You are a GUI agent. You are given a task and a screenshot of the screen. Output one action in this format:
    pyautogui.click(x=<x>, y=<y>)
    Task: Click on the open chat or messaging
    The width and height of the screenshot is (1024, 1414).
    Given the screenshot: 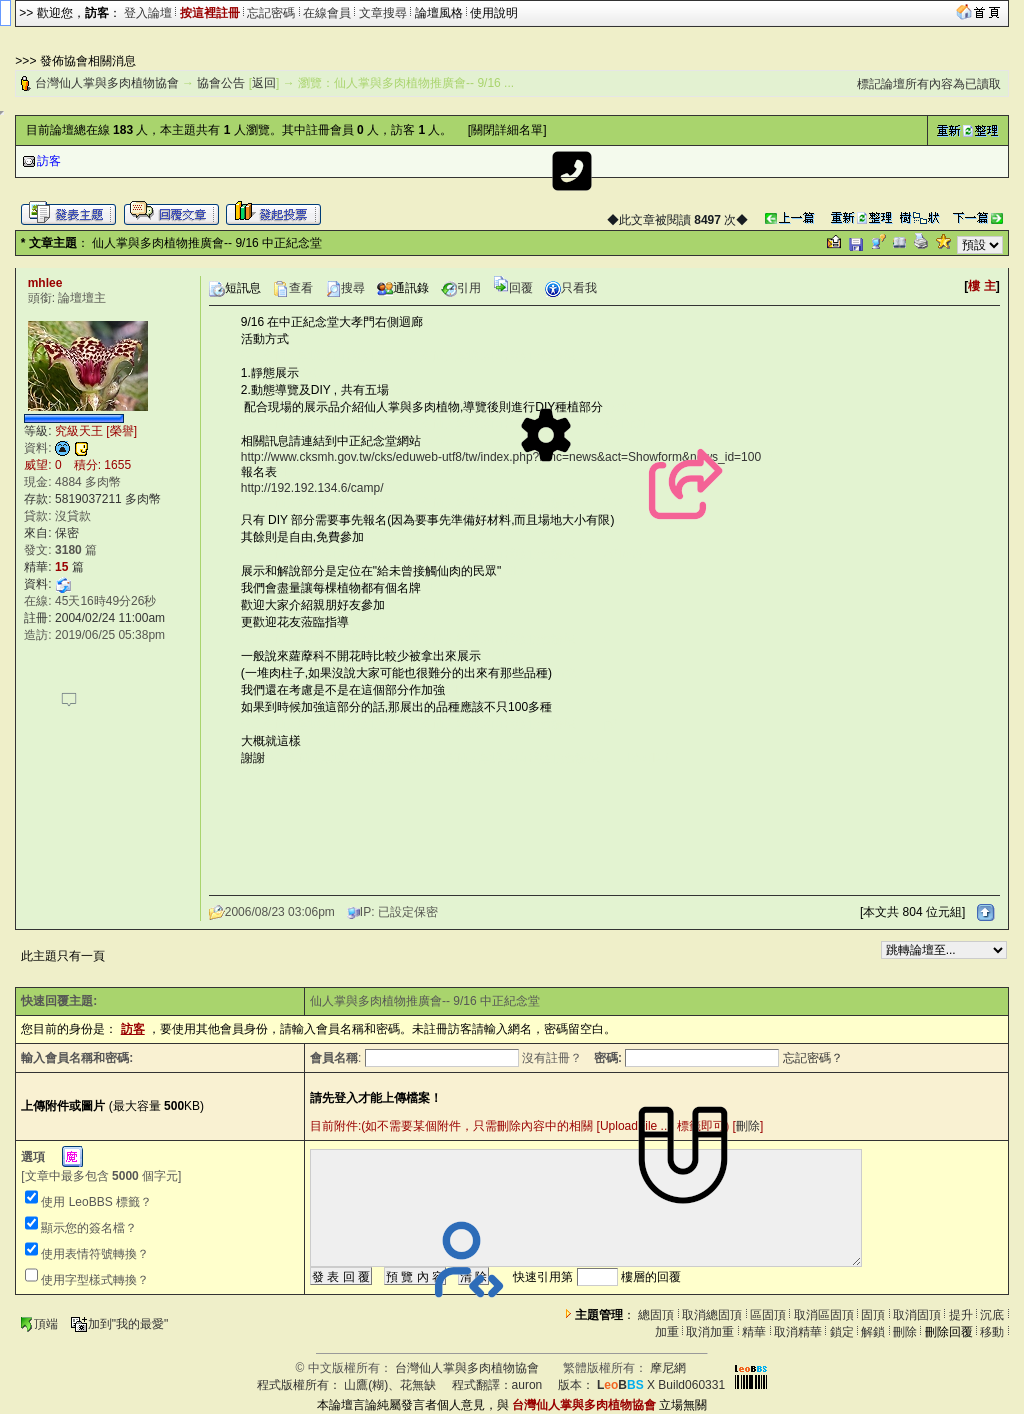 What is the action you would take?
    pyautogui.click(x=69, y=699)
    